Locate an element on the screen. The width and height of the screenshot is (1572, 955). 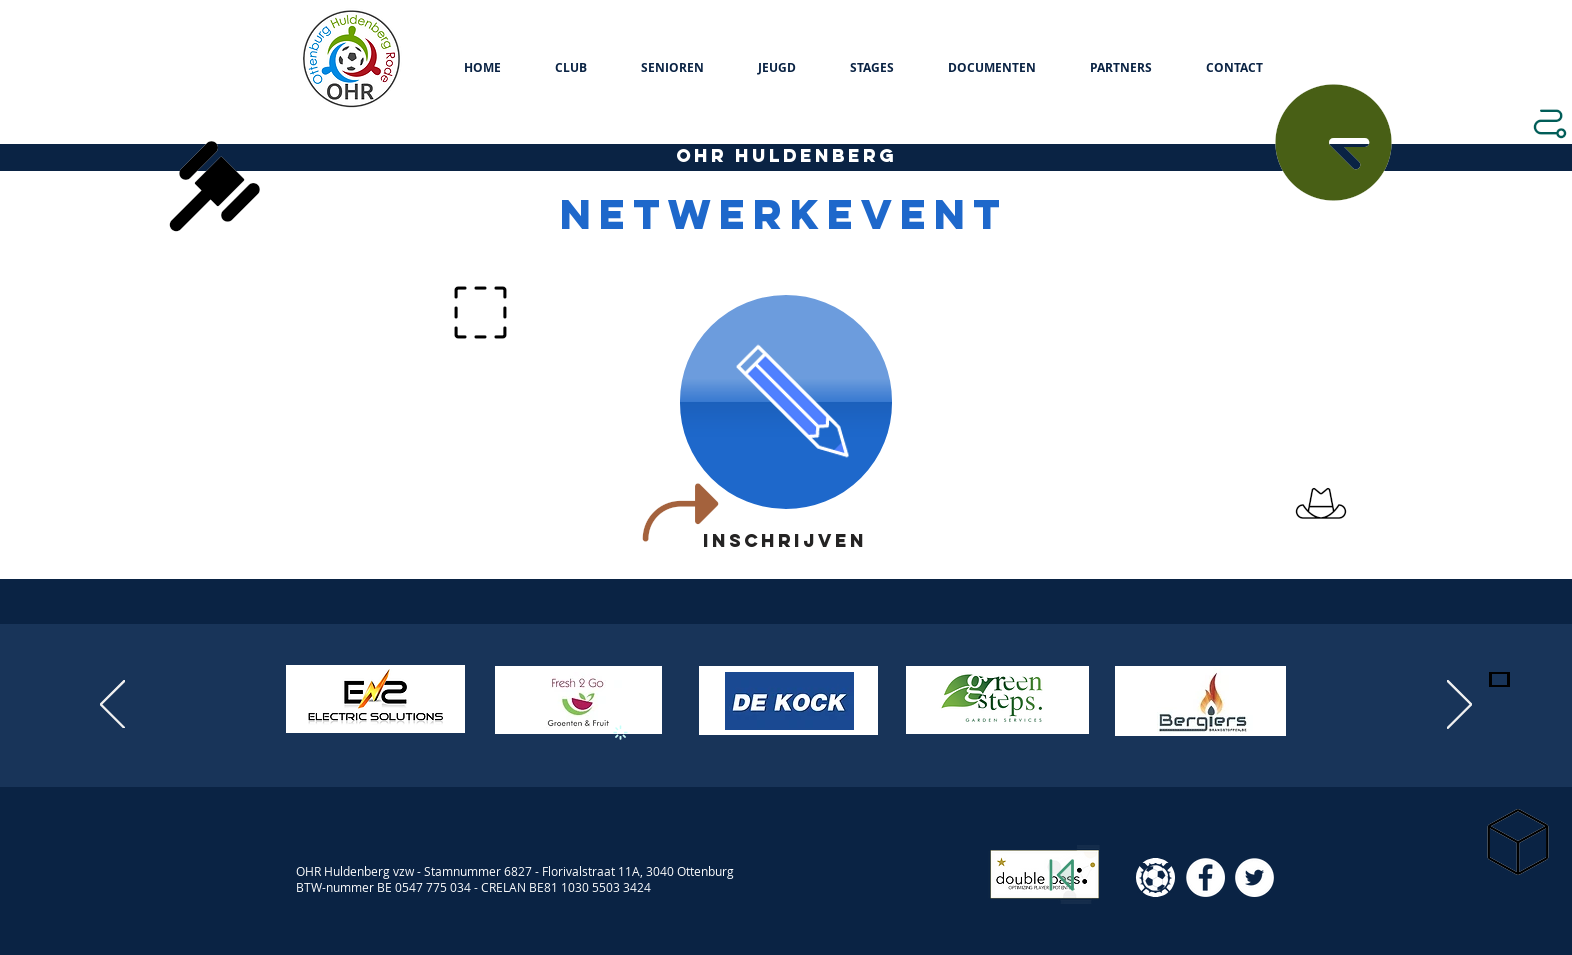
select or highlight an area is located at coordinates (480, 312).